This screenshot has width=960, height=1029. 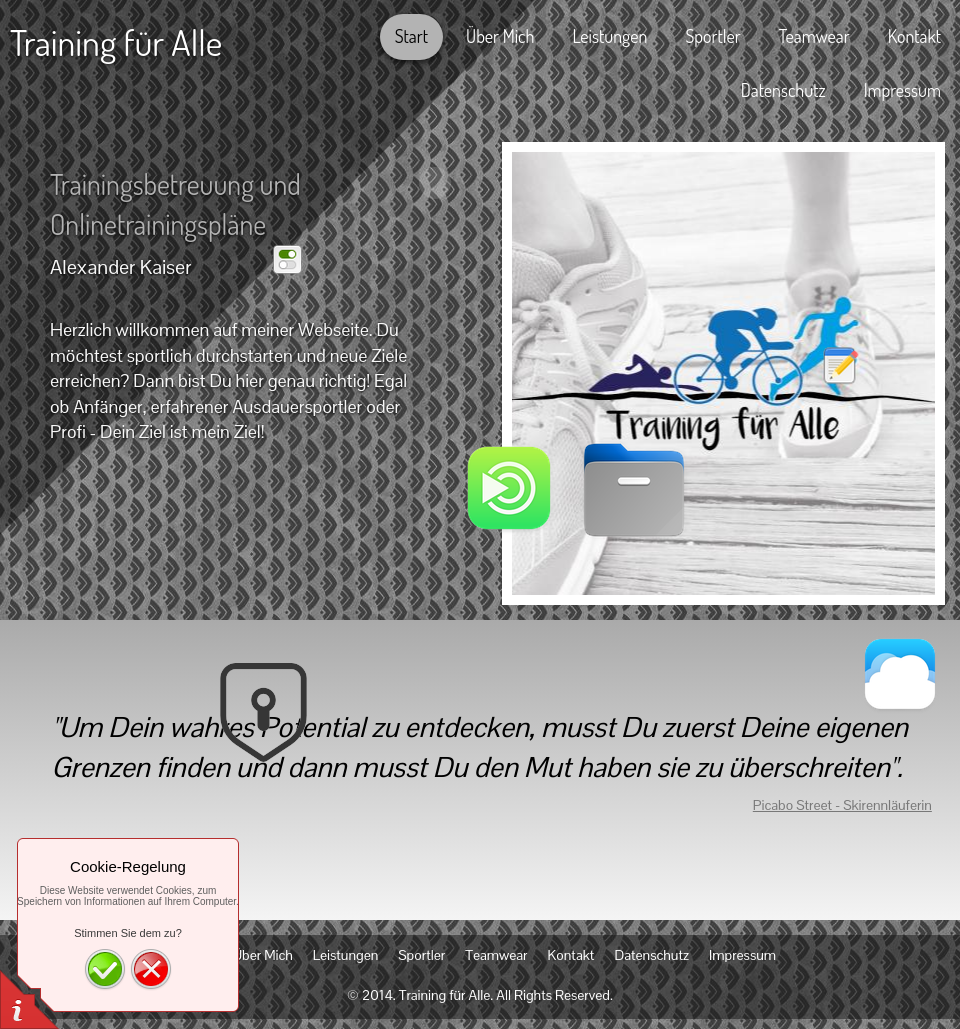 What do you see at coordinates (509, 488) in the screenshot?
I see `open the mate desktop environment app` at bounding box center [509, 488].